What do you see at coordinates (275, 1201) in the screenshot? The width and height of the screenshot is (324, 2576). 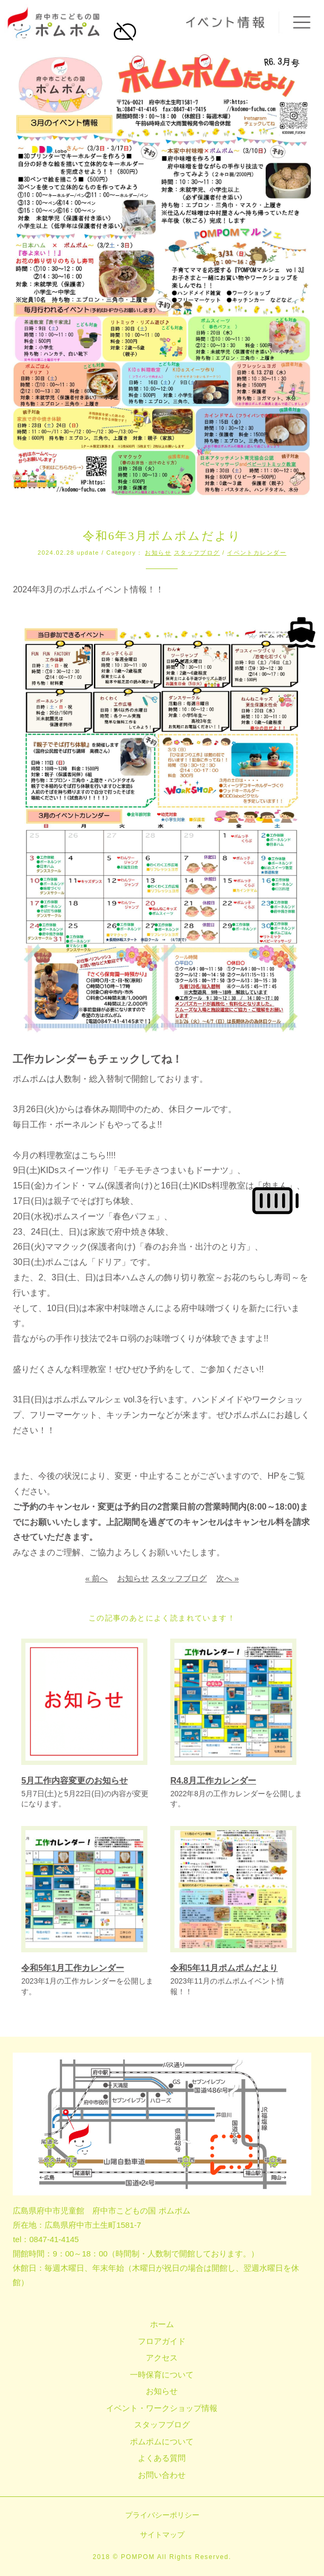 I see `indicates full battery charge` at bounding box center [275, 1201].